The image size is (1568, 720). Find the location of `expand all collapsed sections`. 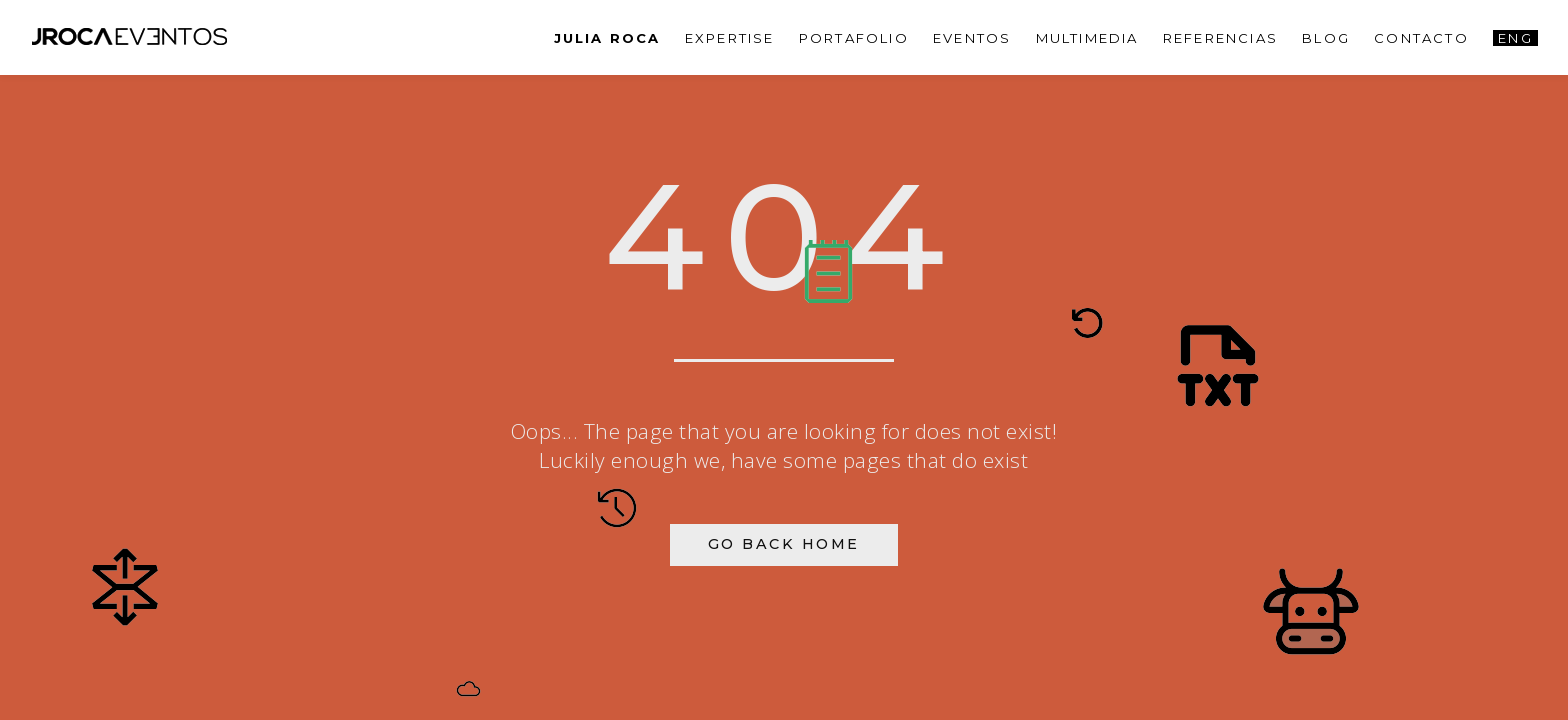

expand all collapsed sections is located at coordinates (125, 587).